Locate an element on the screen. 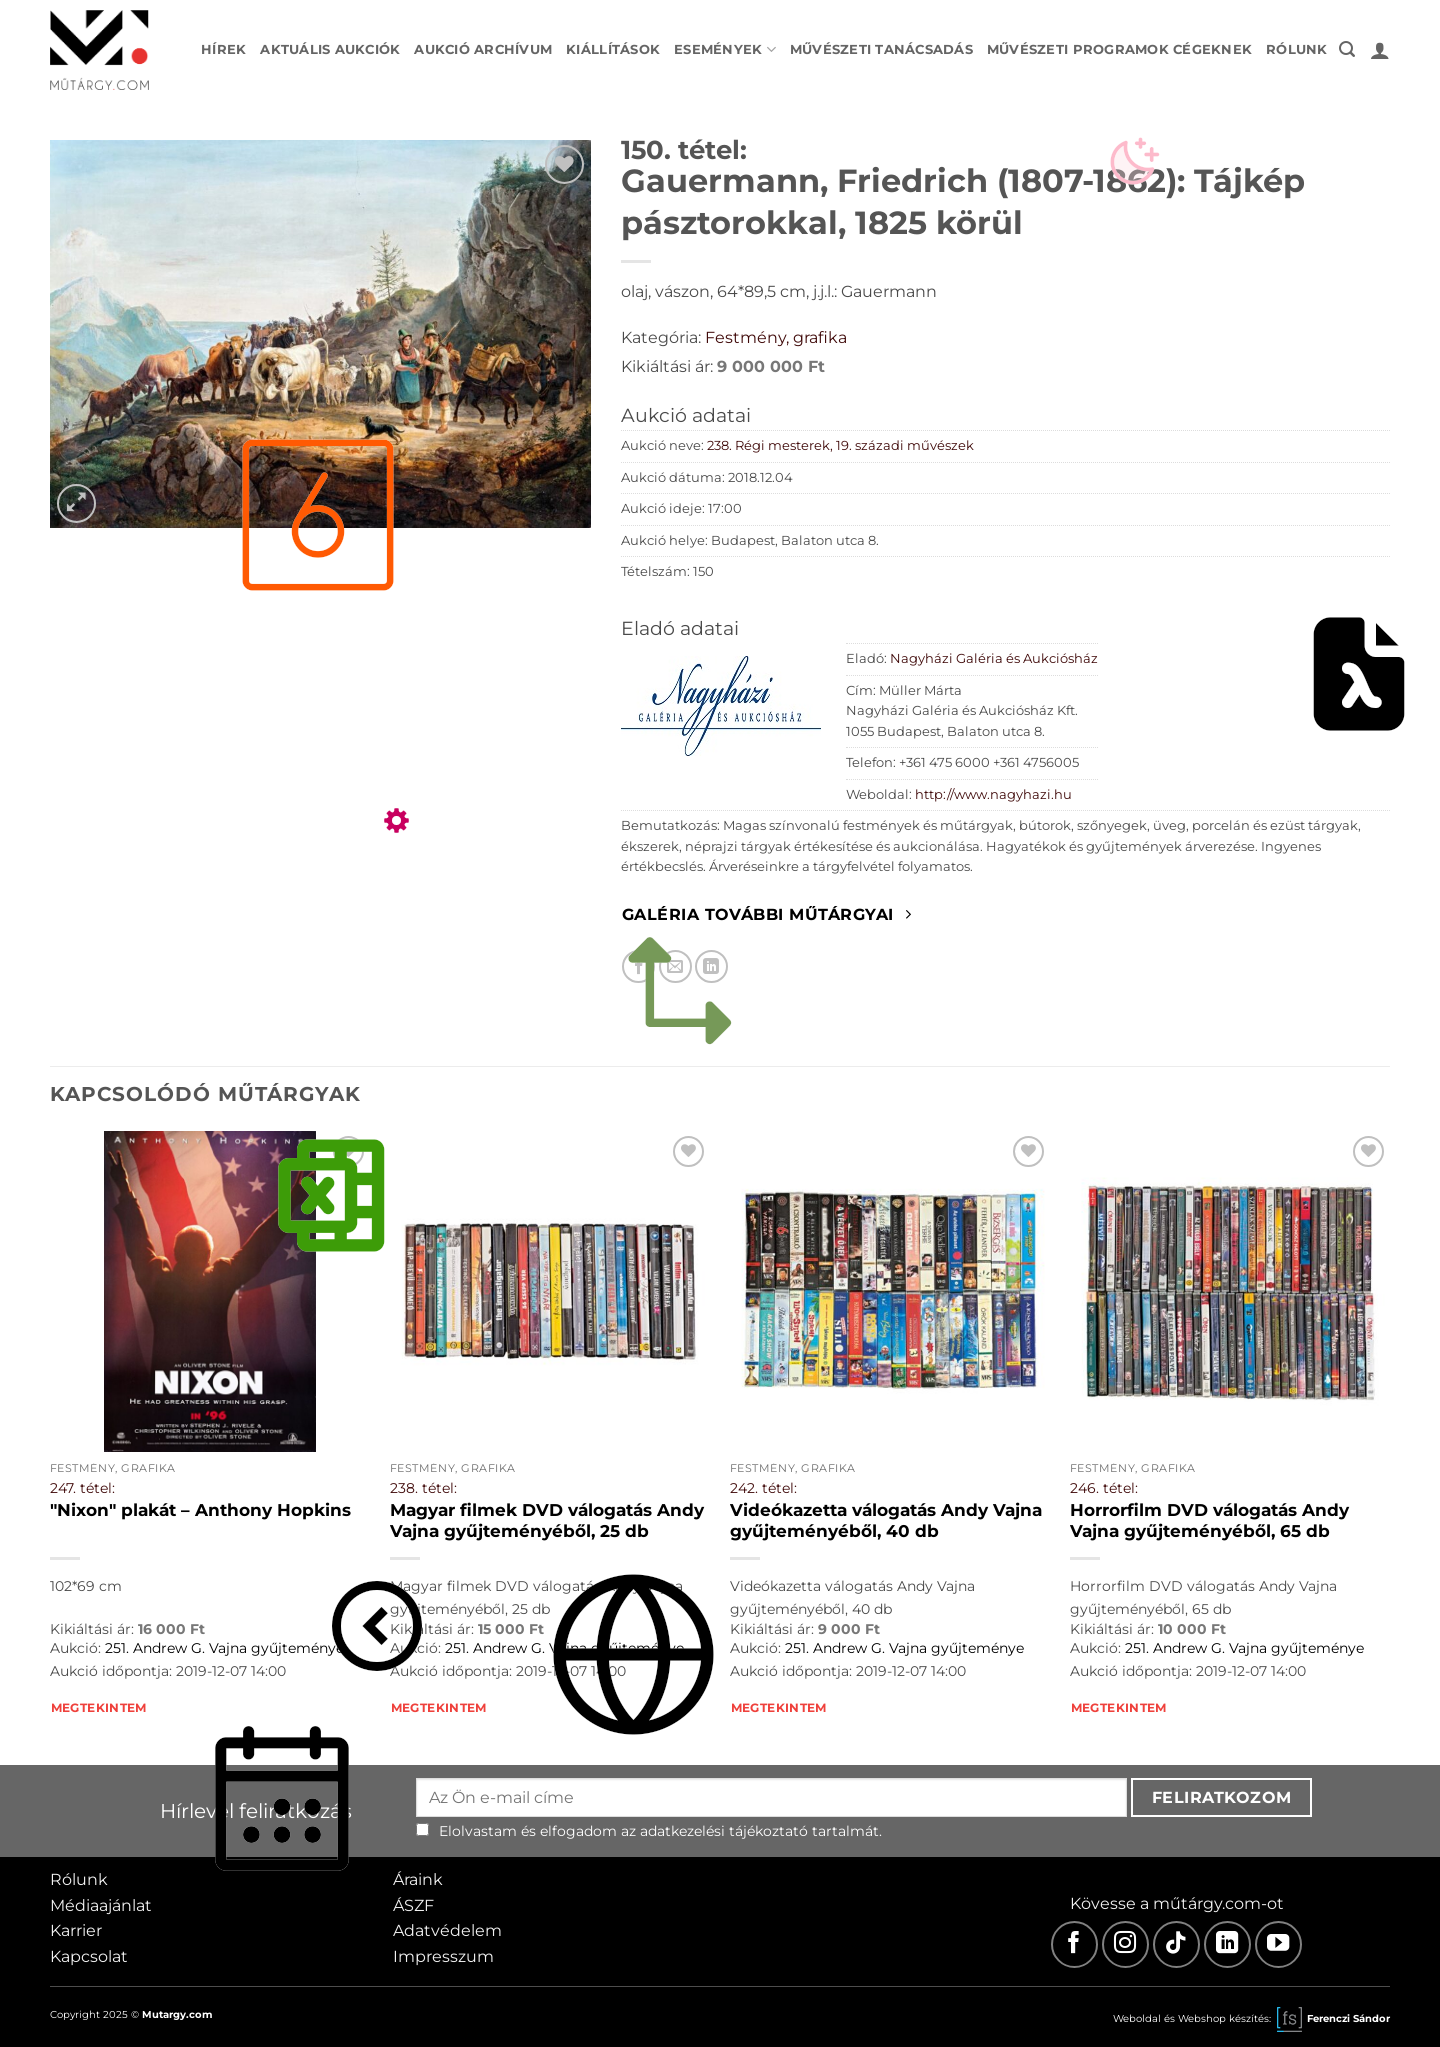  open settings menu is located at coordinates (396, 820).